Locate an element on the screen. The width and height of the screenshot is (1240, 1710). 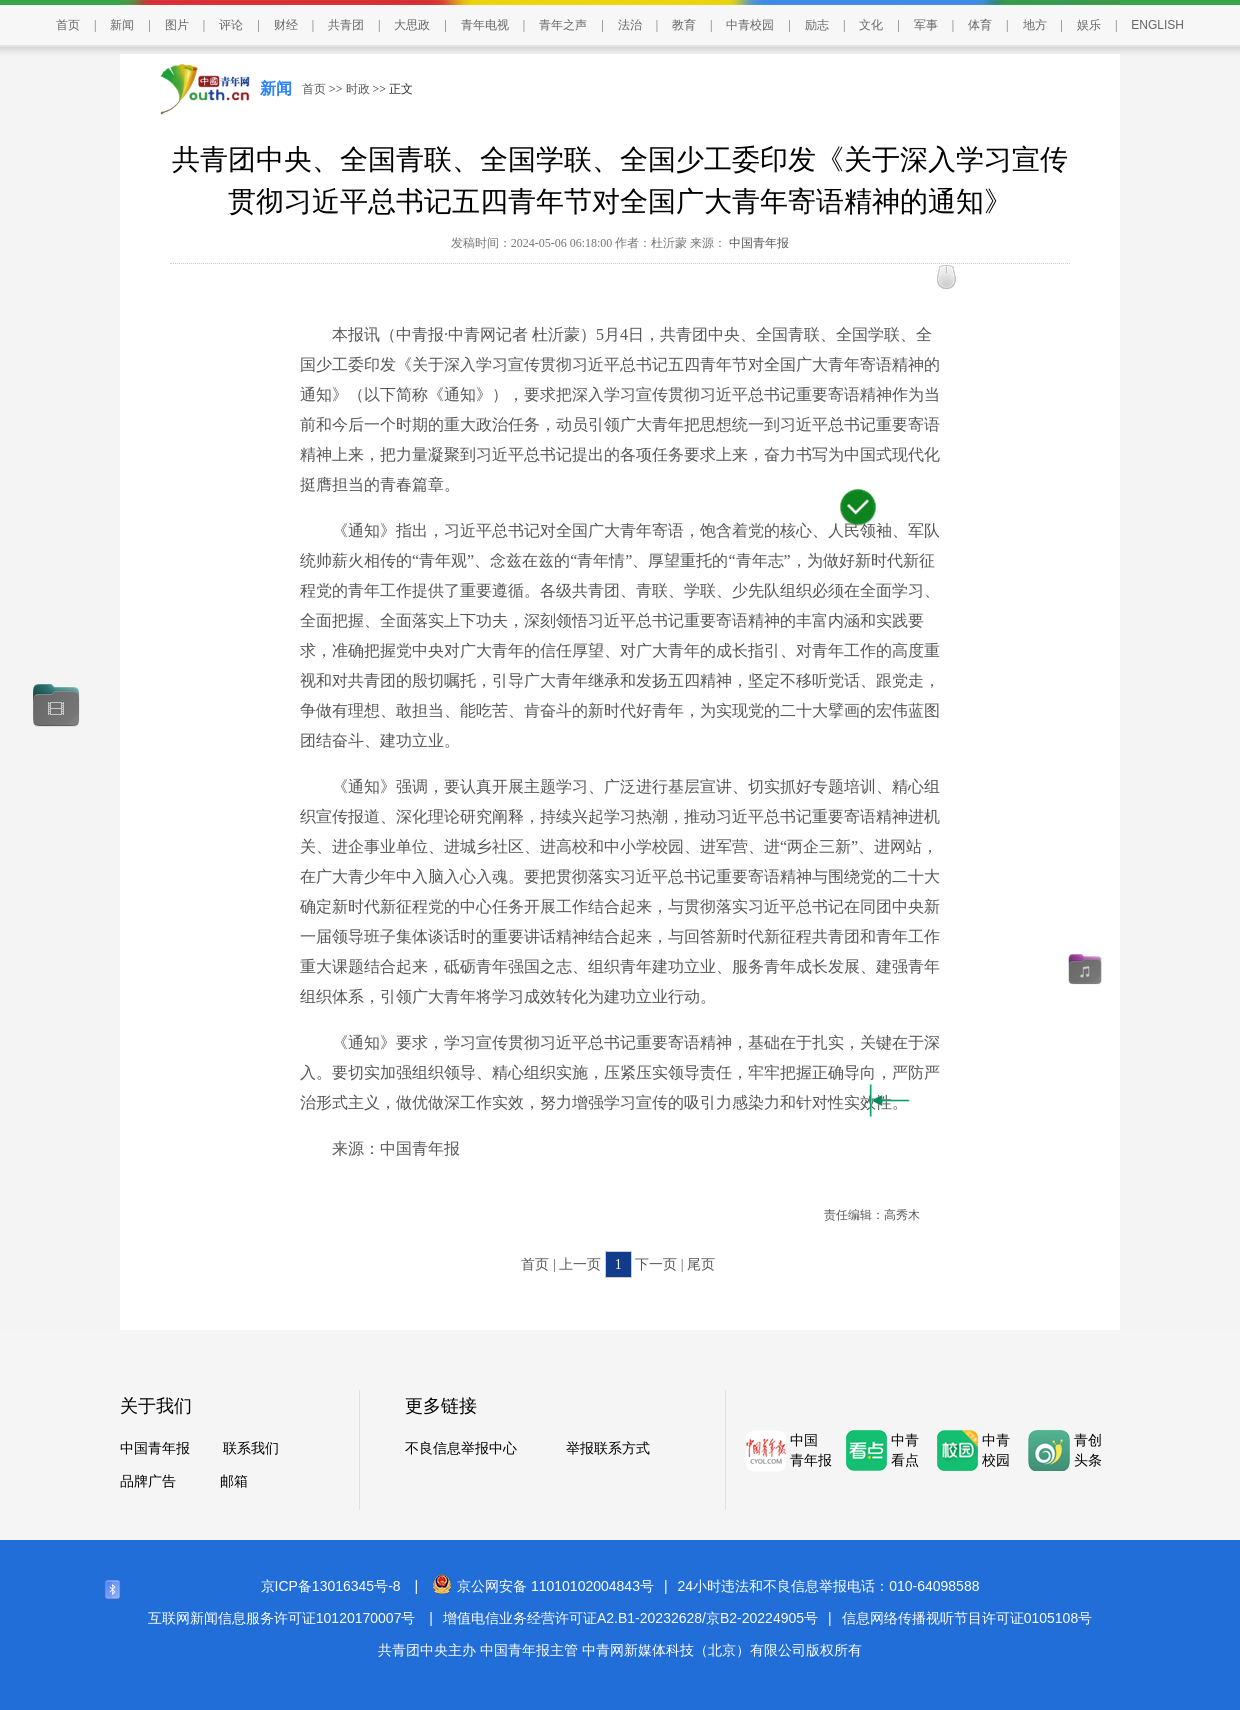
open your videos folder is located at coordinates (56, 705).